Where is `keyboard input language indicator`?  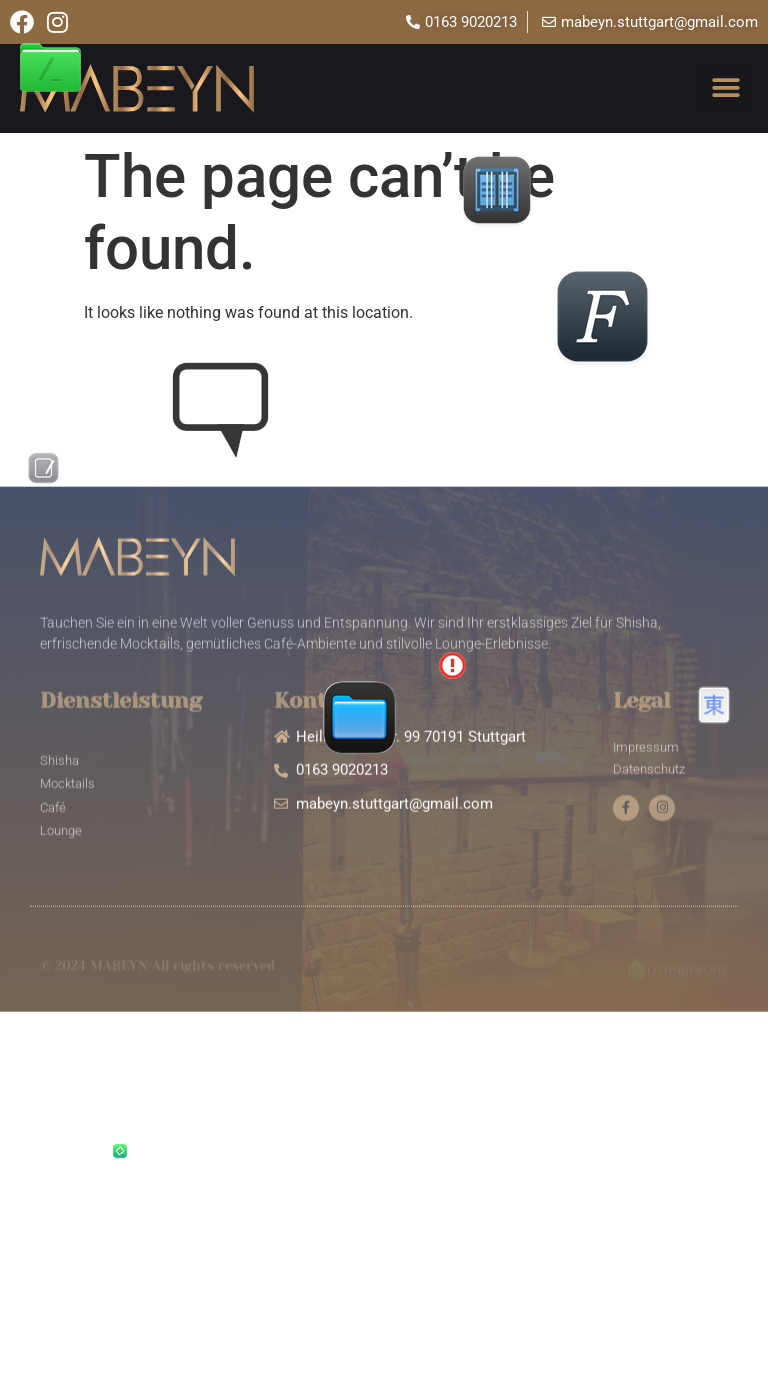 keyboard input language indicator is located at coordinates (220, 410).